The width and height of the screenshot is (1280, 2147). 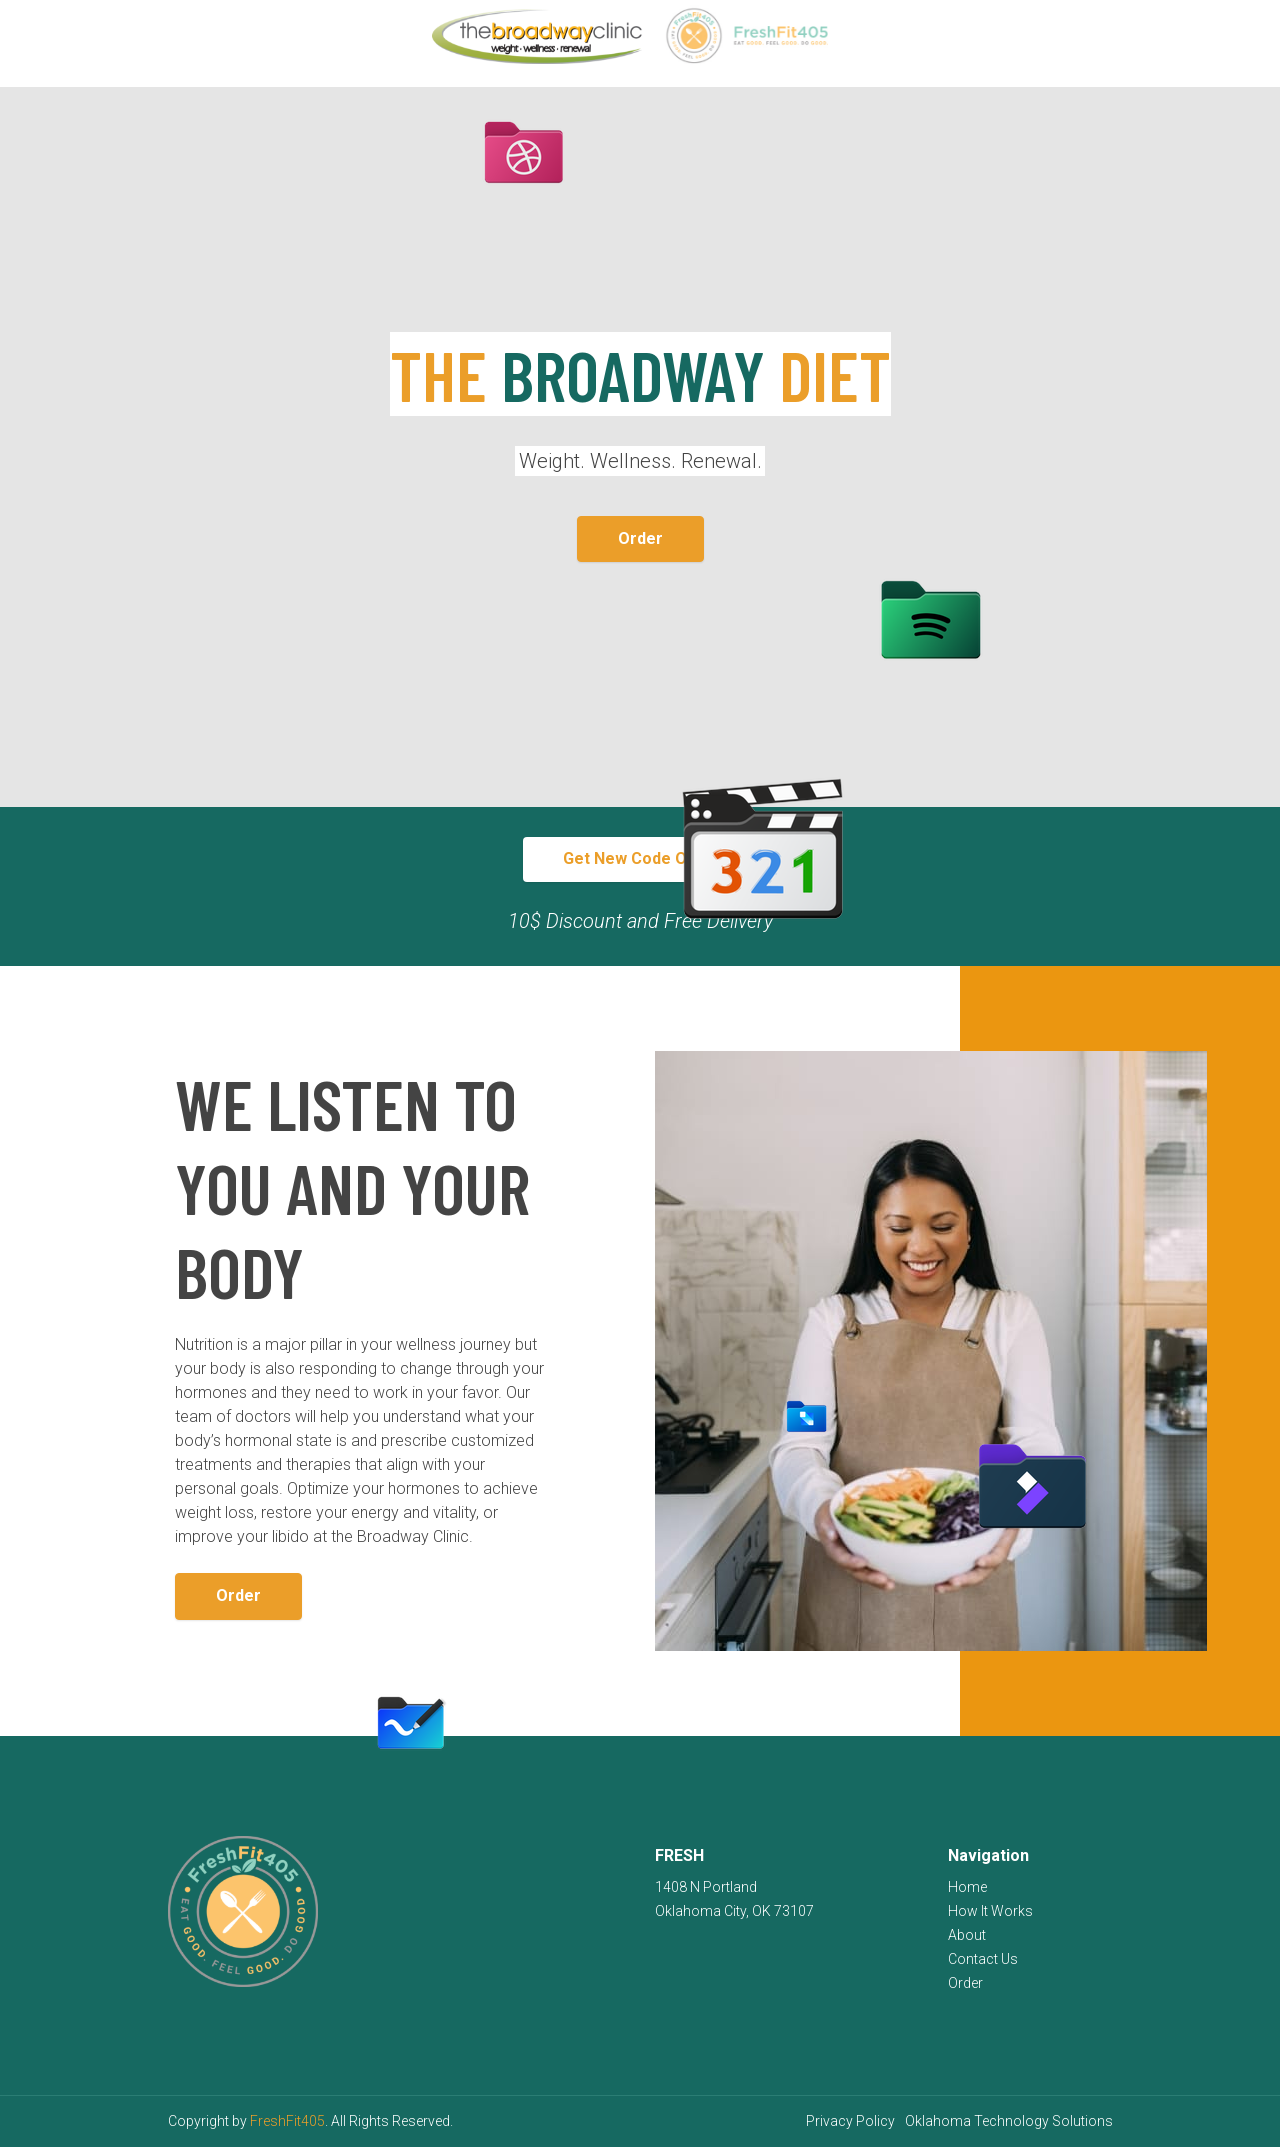 What do you see at coordinates (1032, 1489) in the screenshot?
I see `open Wondershare FilmoraPro project folder` at bounding box center [1032, 1489].